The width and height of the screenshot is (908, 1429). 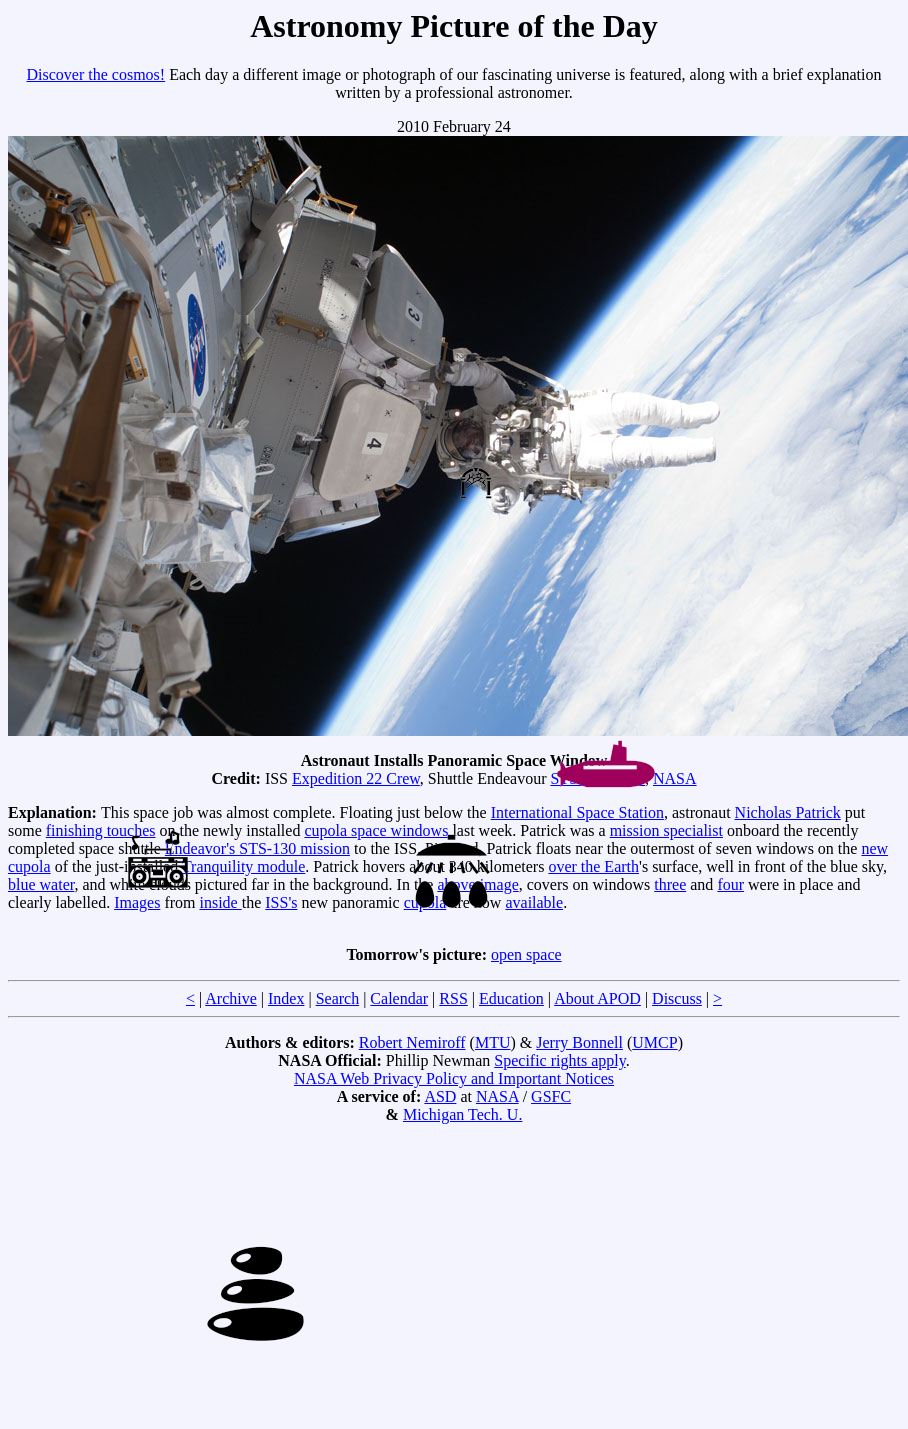 I want to click on view incubator status or settings, so click(x=451, y=870).